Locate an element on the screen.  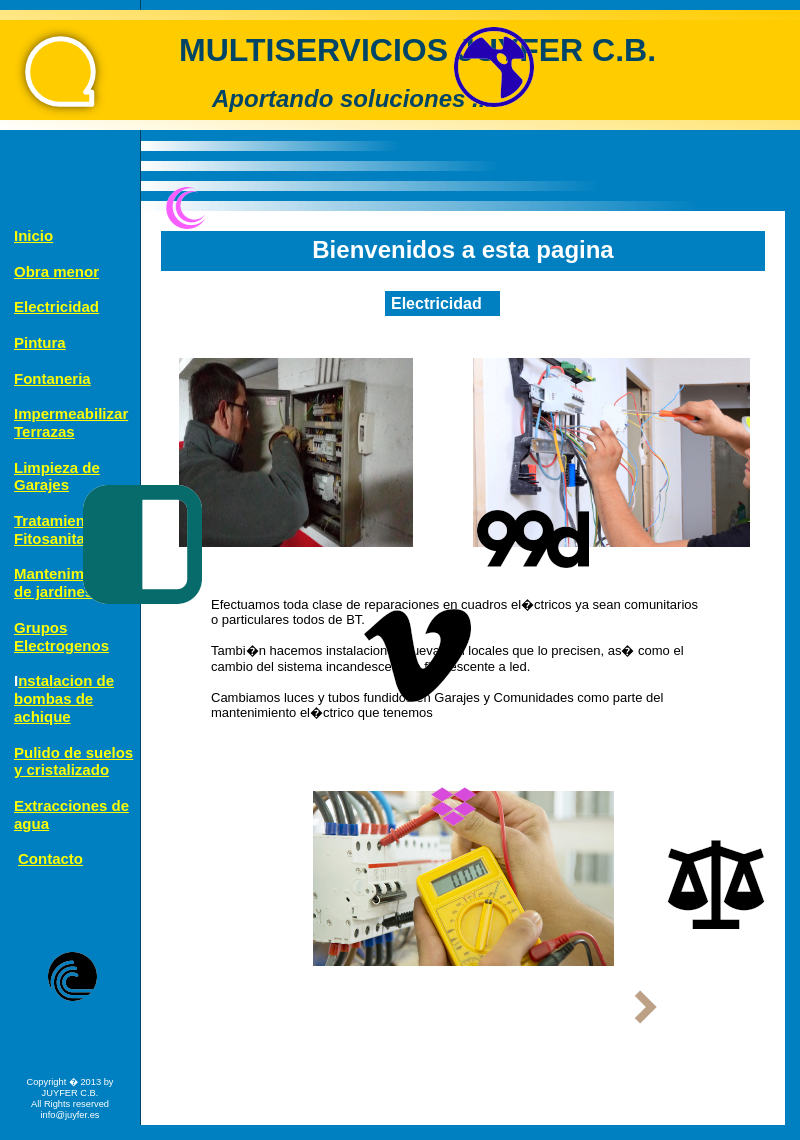
contributor covenant logo indicating a code of conduct for open source projects is located at coordinates (186, 208).